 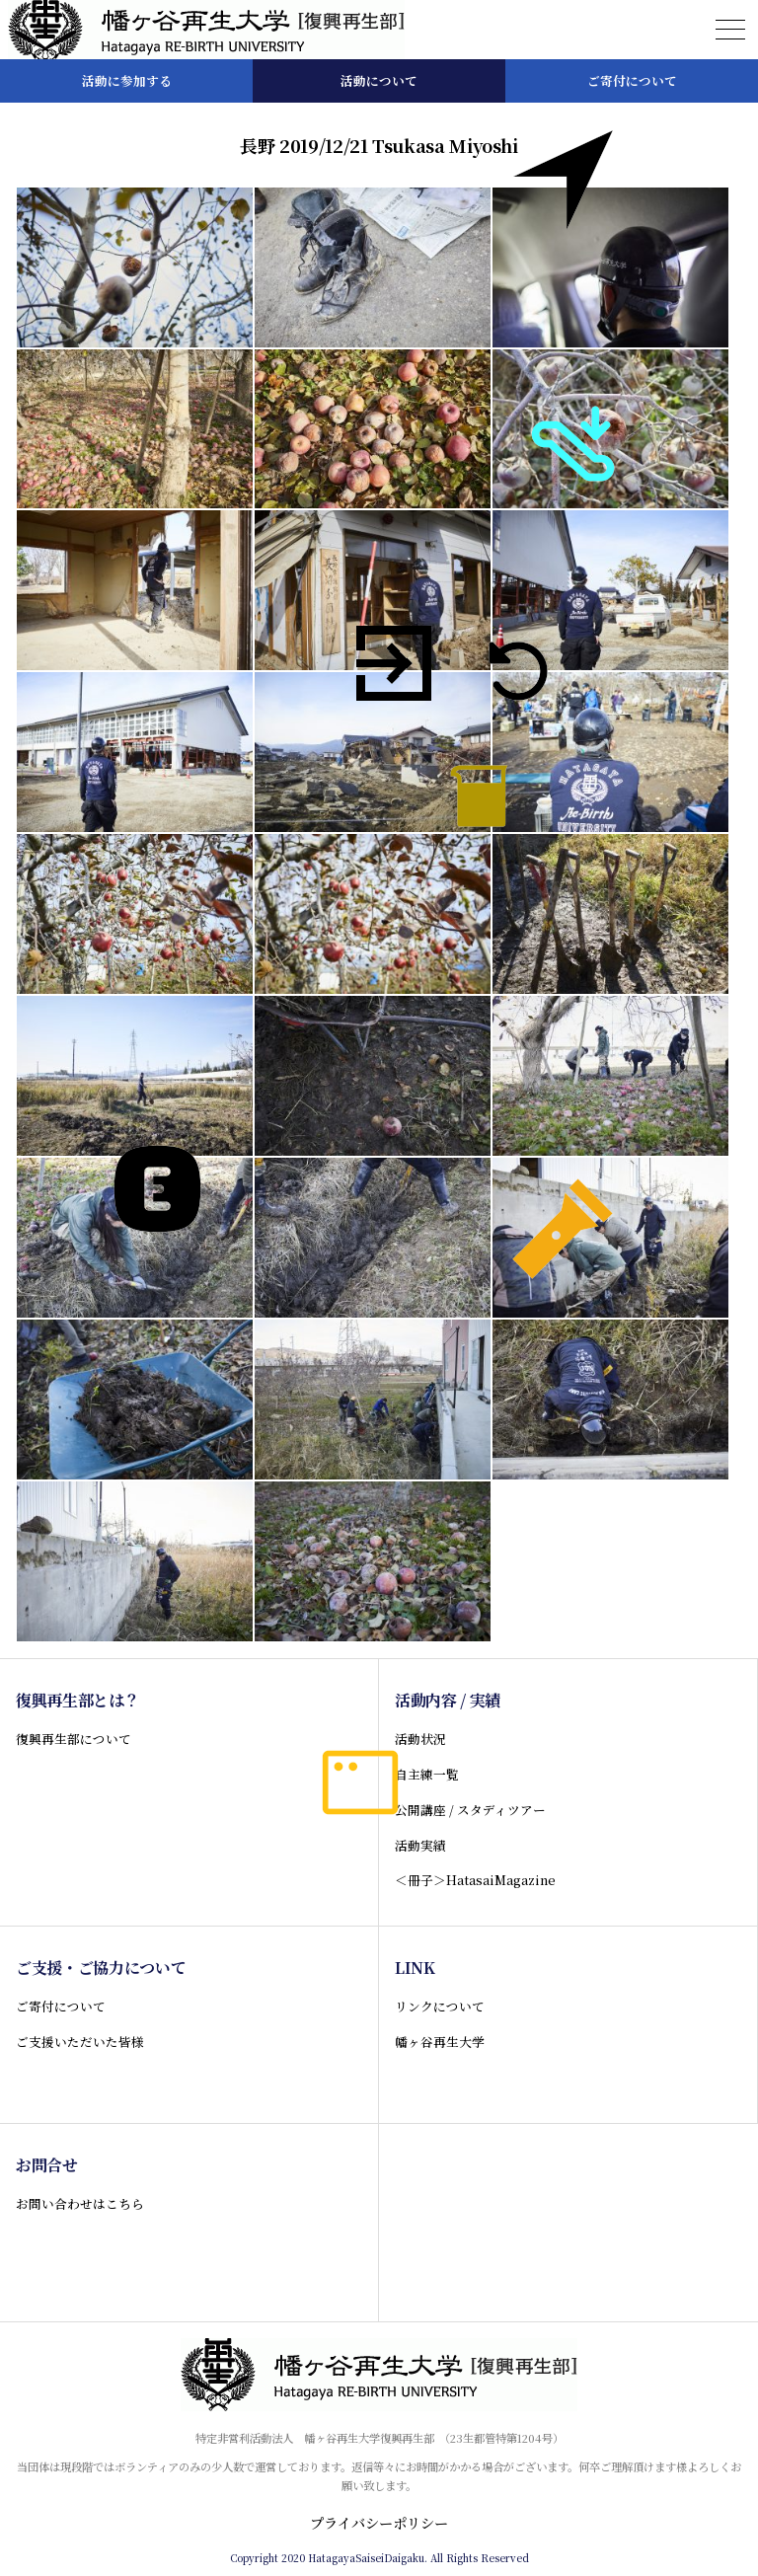 I want to click on indicates an "E" rating or category, so click(x=157, y=1188).